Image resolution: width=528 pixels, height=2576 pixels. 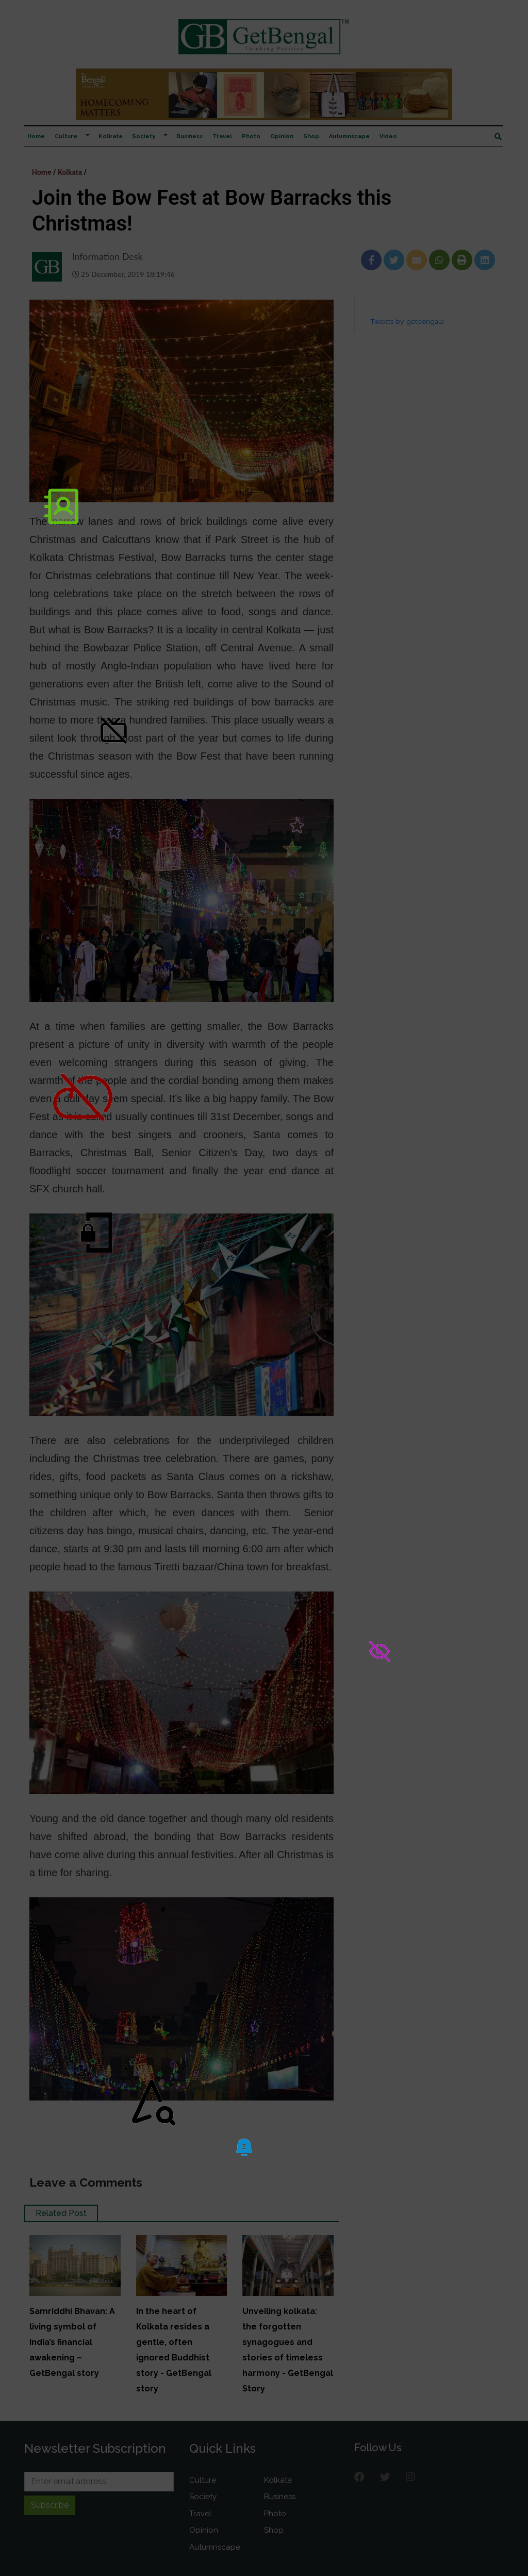 I want to click on hide password or sensitive content, so click(x=380, y=1651).